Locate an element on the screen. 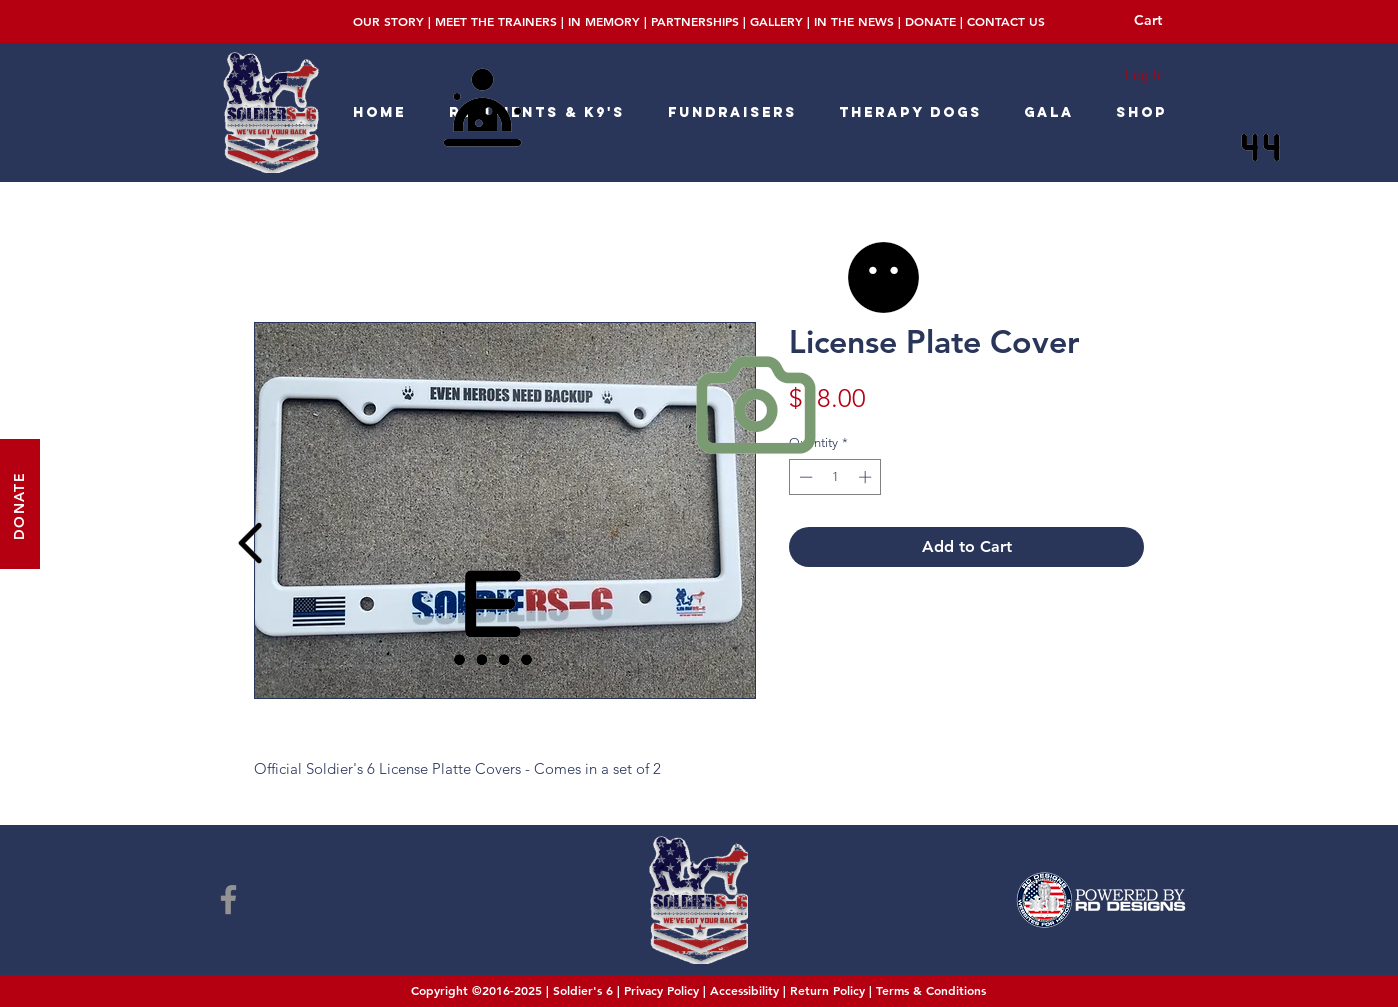  indicates item number 44 in a list or sequence is located at coordinates (1260, 147).